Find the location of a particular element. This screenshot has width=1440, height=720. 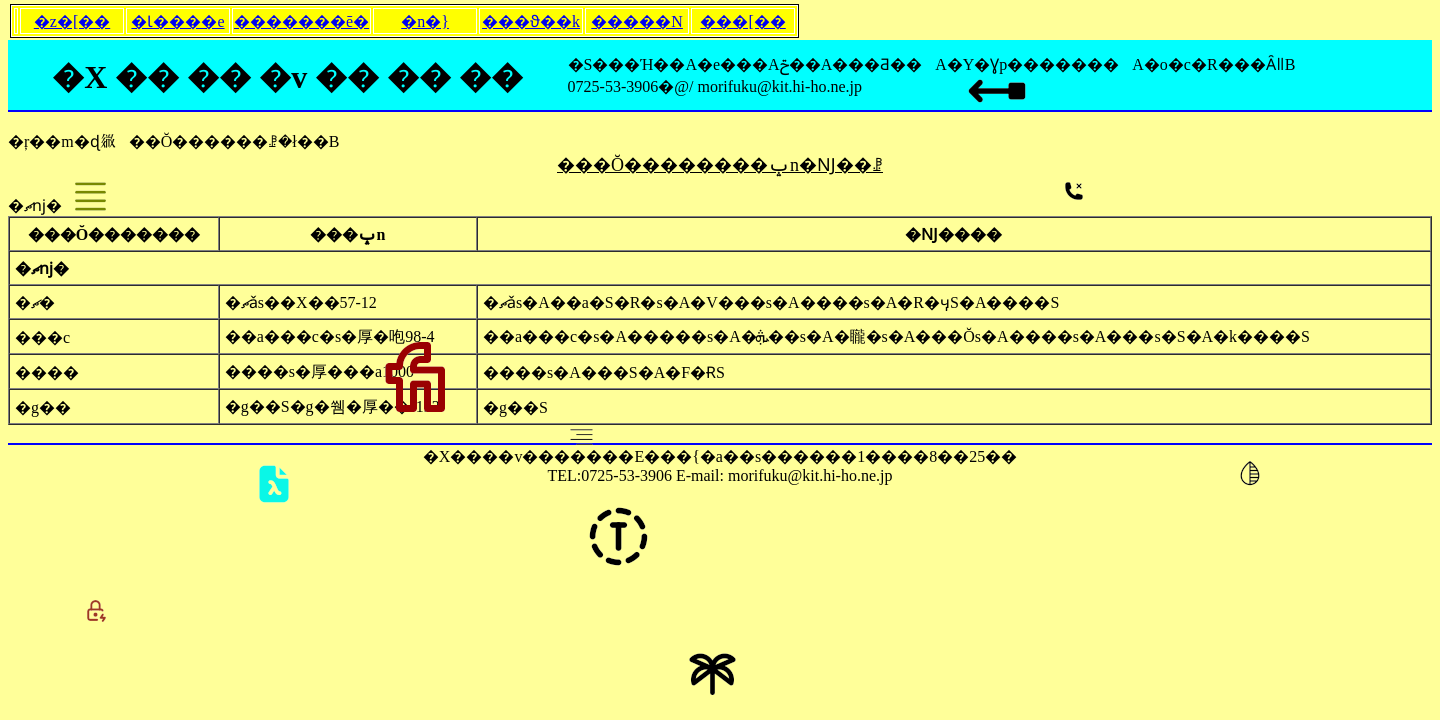

open fiverr freelance marketplace is located at coordinates (417, 377).